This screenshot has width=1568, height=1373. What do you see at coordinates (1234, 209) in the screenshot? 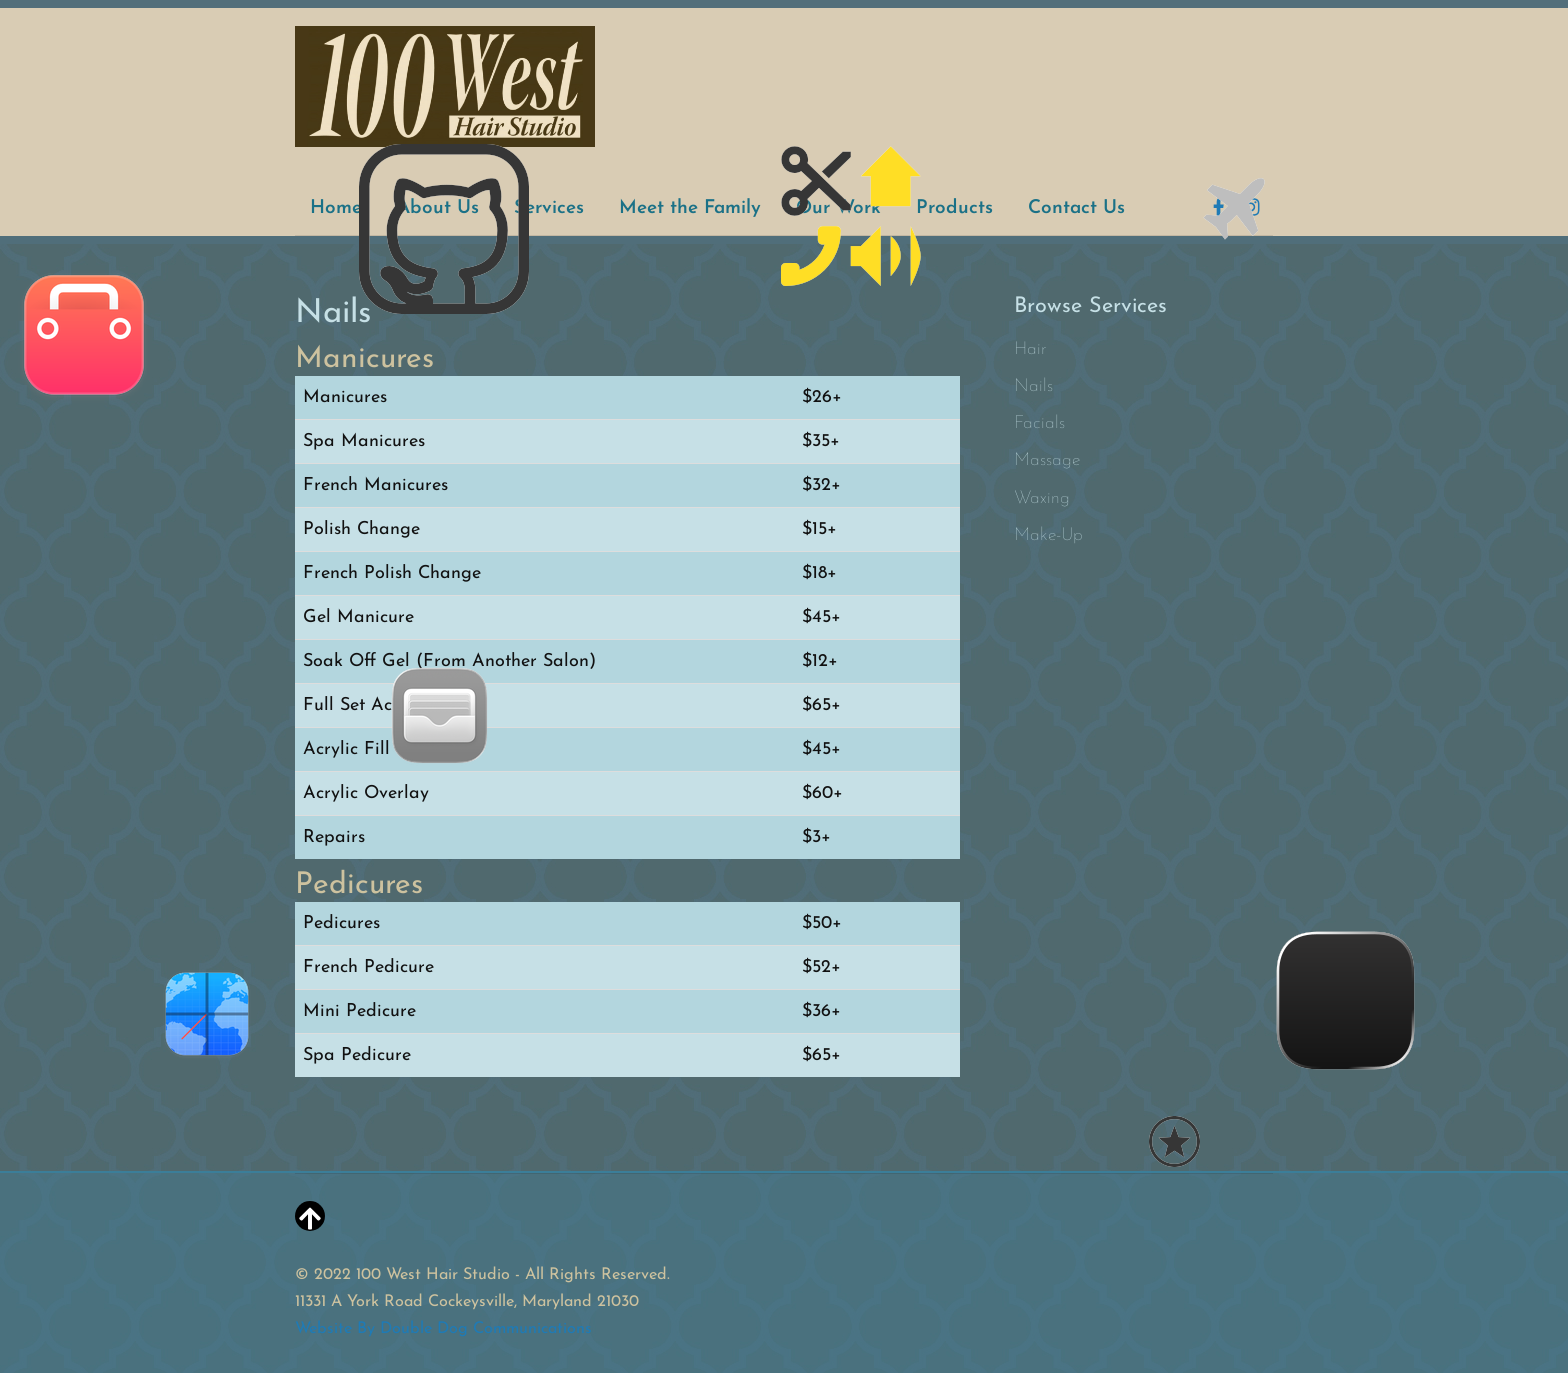
I see `indicates airplane mode is enabled` at bounding box center [1234, 209].